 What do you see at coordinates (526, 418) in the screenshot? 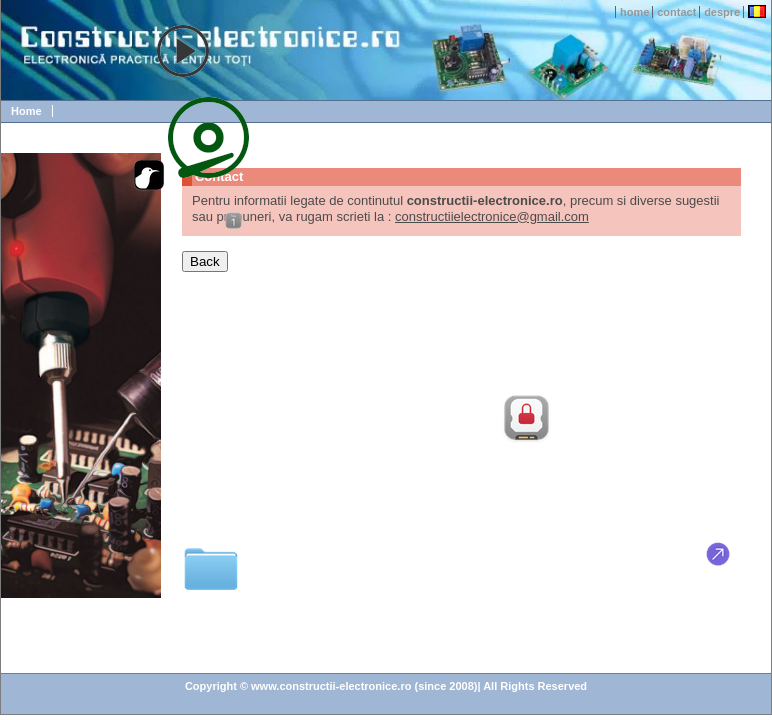
I see `access encryption and security settings` at bounding box center [526, 418].